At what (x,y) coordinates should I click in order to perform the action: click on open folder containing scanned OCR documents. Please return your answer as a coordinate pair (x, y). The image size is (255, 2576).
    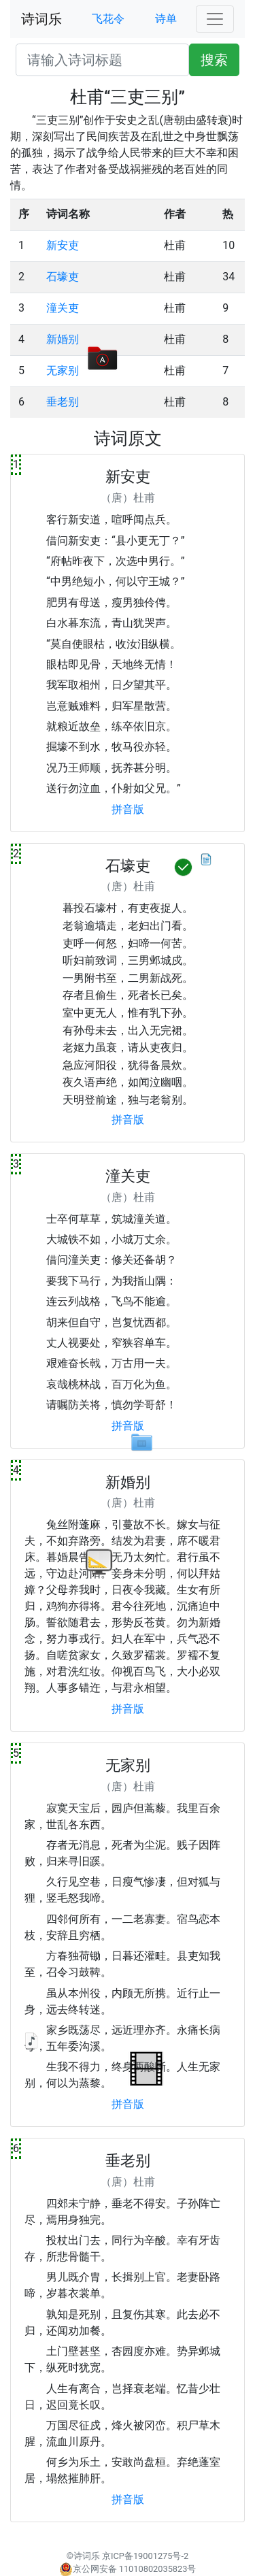
    Looking at the image, I should click on (141, 1442).